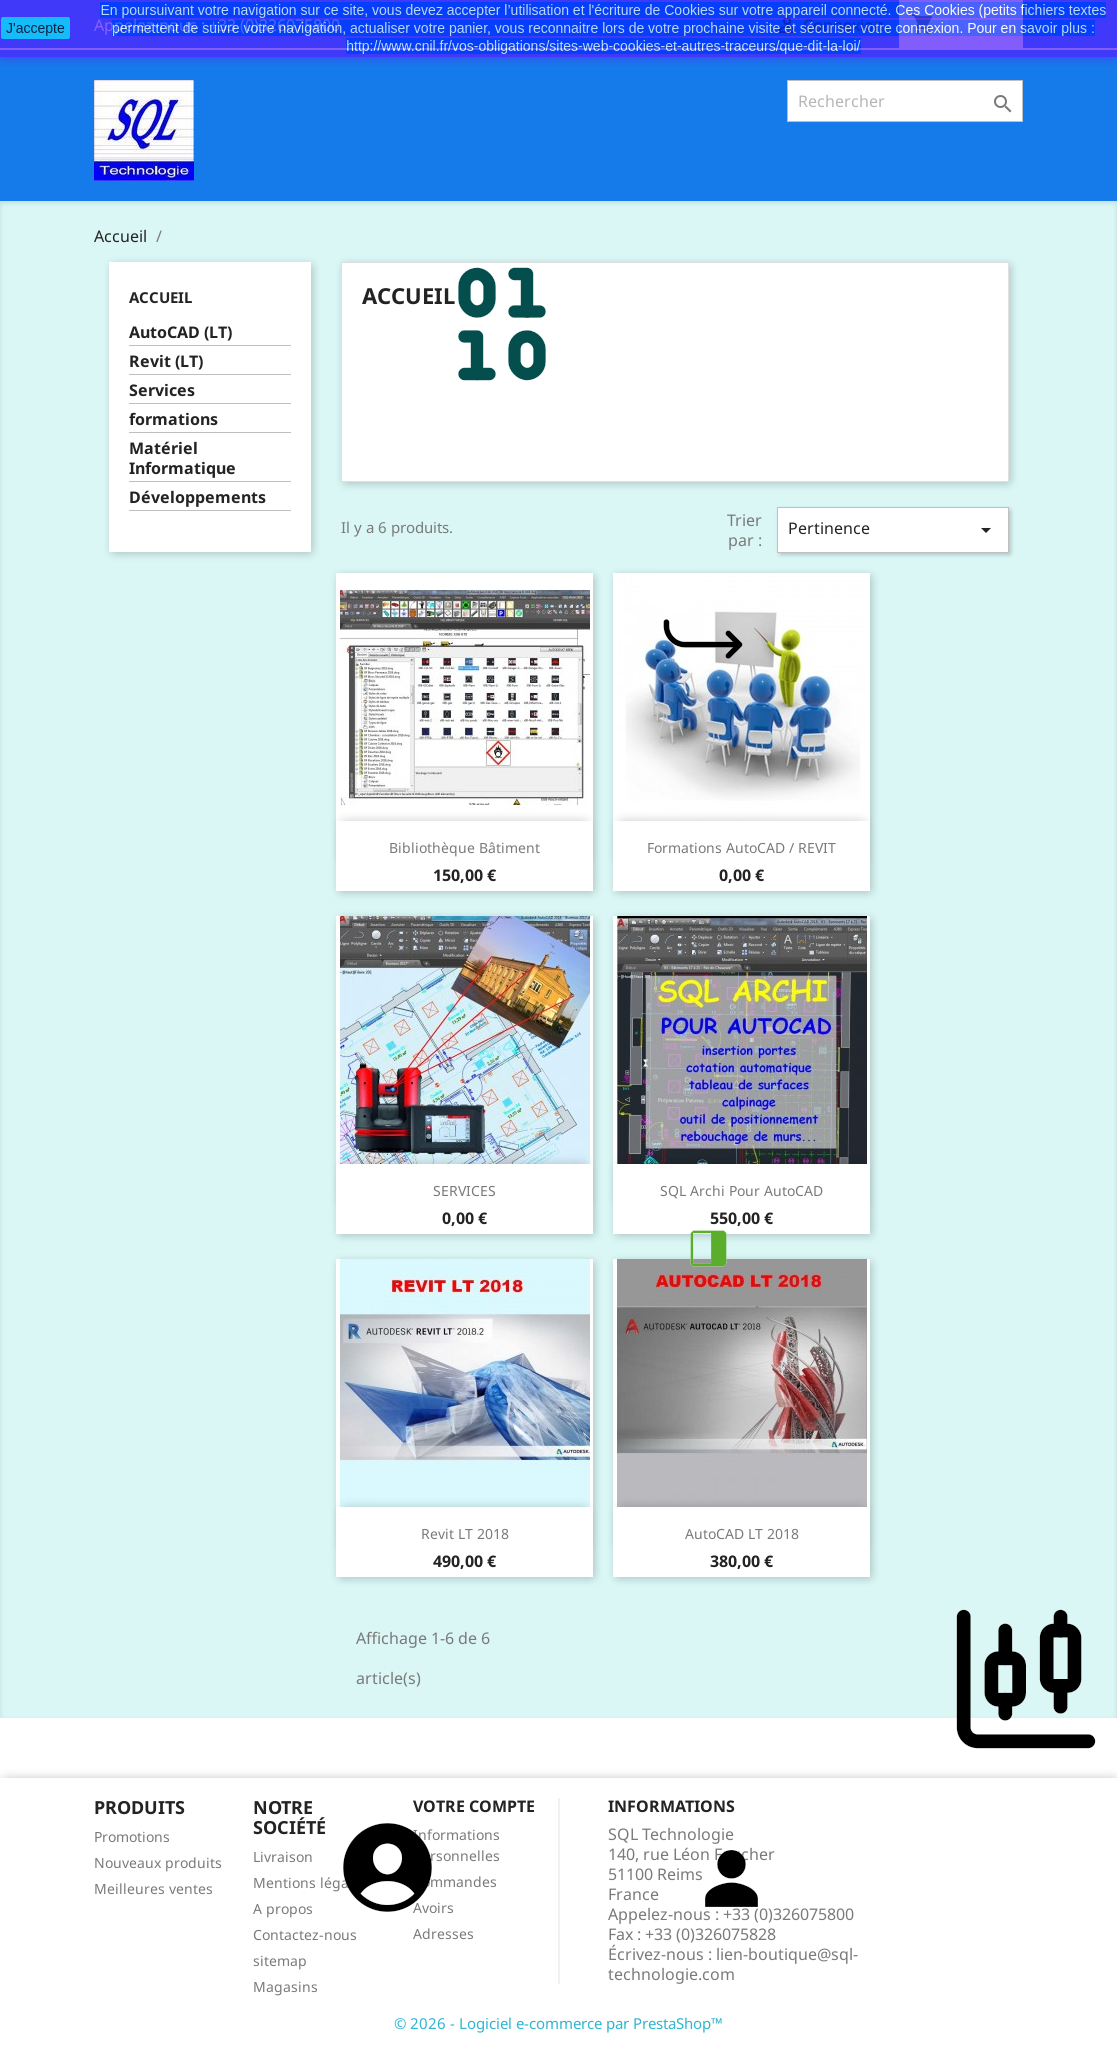  Describe the element at coordinates (1026, 1679) in the screenshot. I see `view candlestick chart for stock or crypto trading` at that location.